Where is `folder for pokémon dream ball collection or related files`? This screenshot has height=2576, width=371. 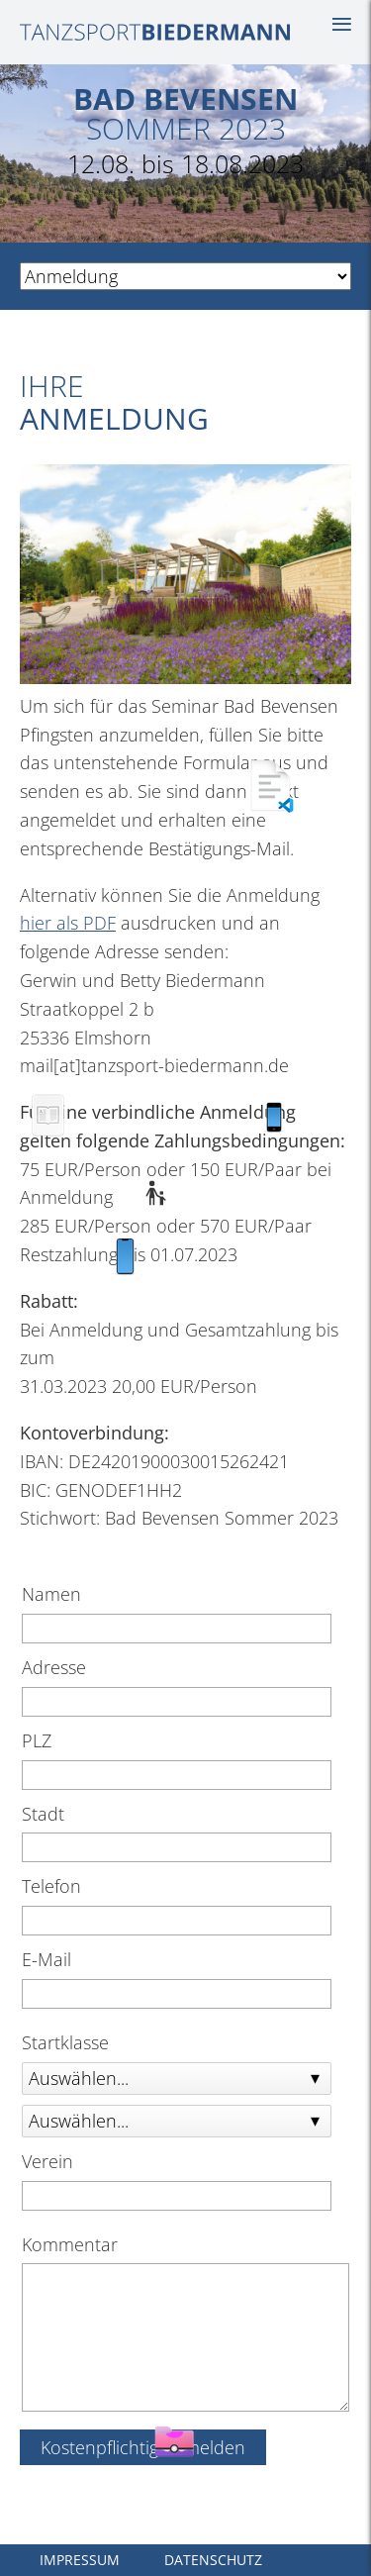 folder for pokémon dream ball collection or related files is located at coordinates (174, 2442).